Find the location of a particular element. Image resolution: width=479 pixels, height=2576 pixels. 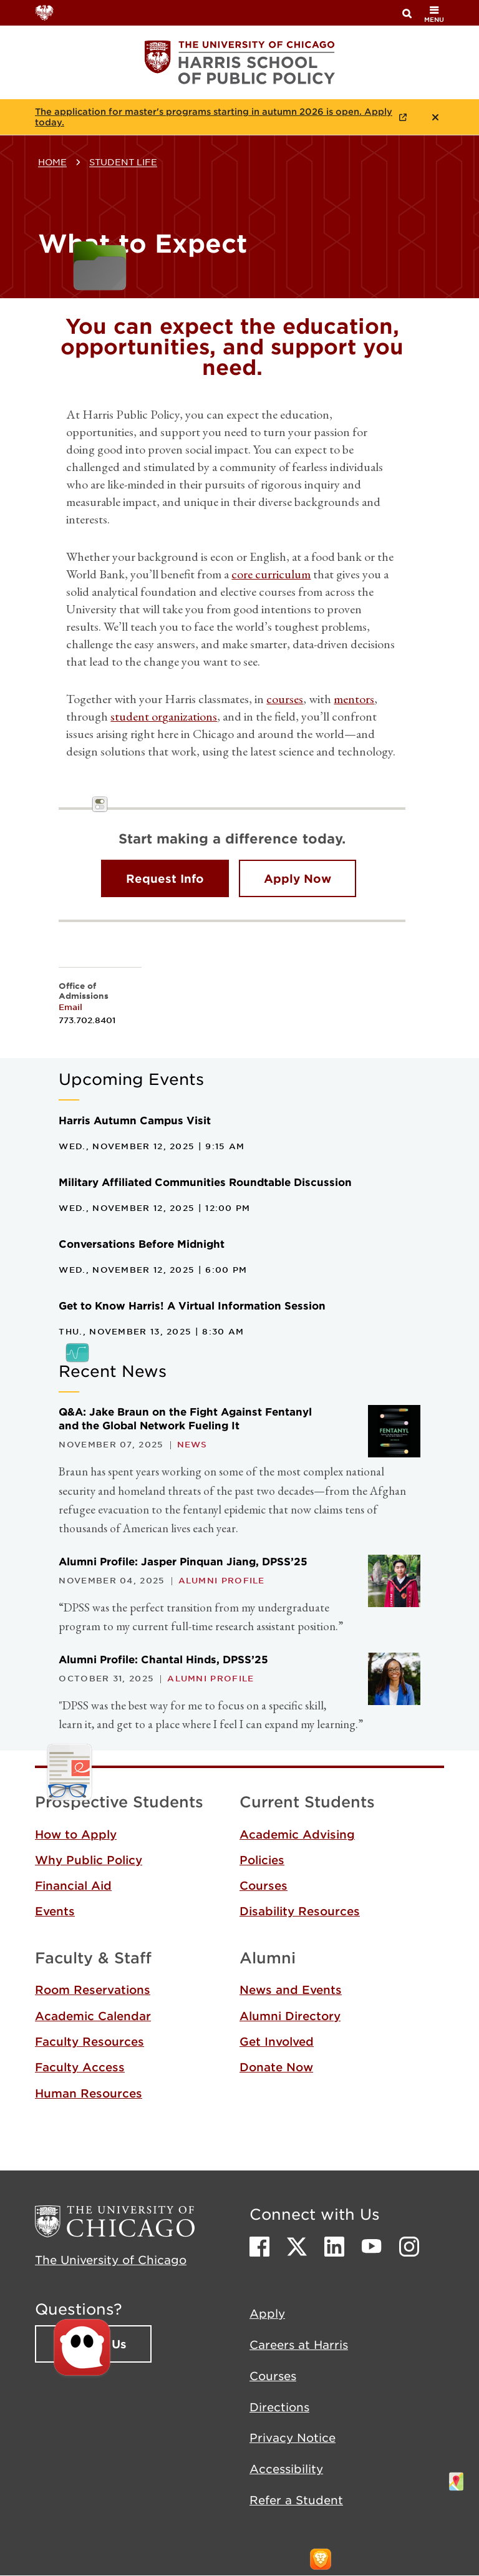

view contents of an open folder is located at coordinates (100, 266).